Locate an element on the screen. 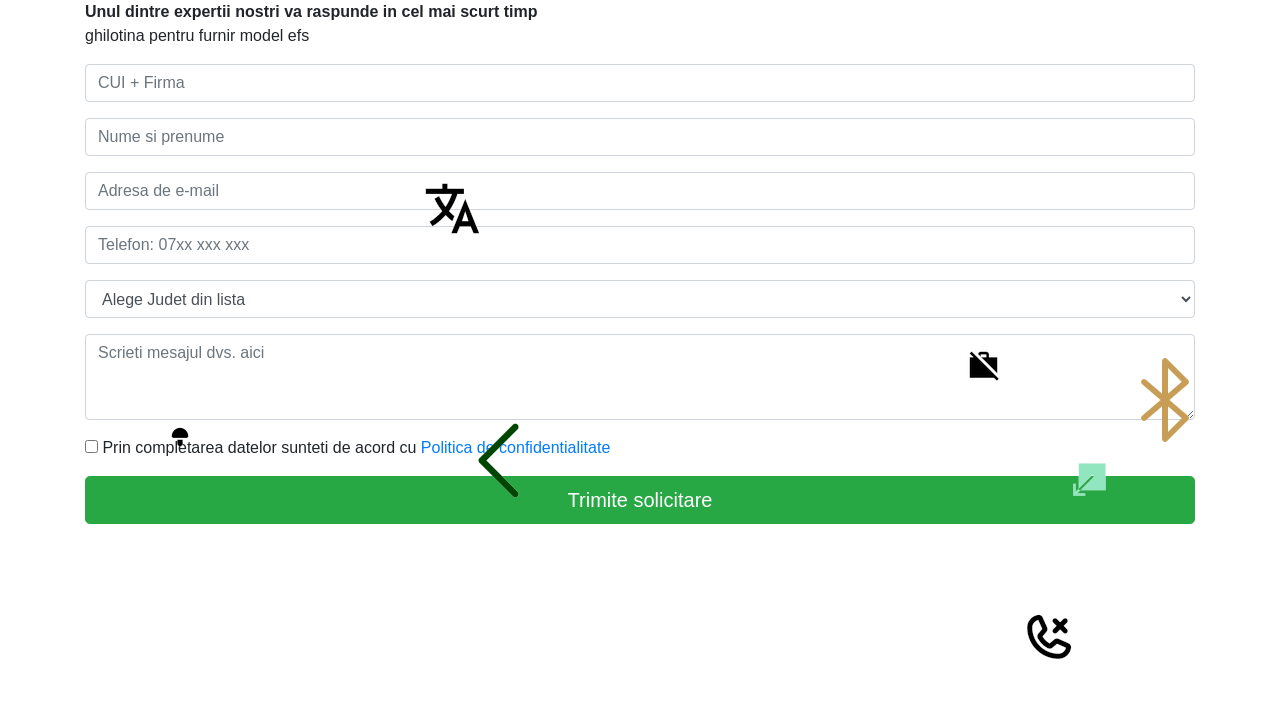 Image resolution: width=1280 pixels, height=720 pixels. change language settings is located at coordinates (452, 208).